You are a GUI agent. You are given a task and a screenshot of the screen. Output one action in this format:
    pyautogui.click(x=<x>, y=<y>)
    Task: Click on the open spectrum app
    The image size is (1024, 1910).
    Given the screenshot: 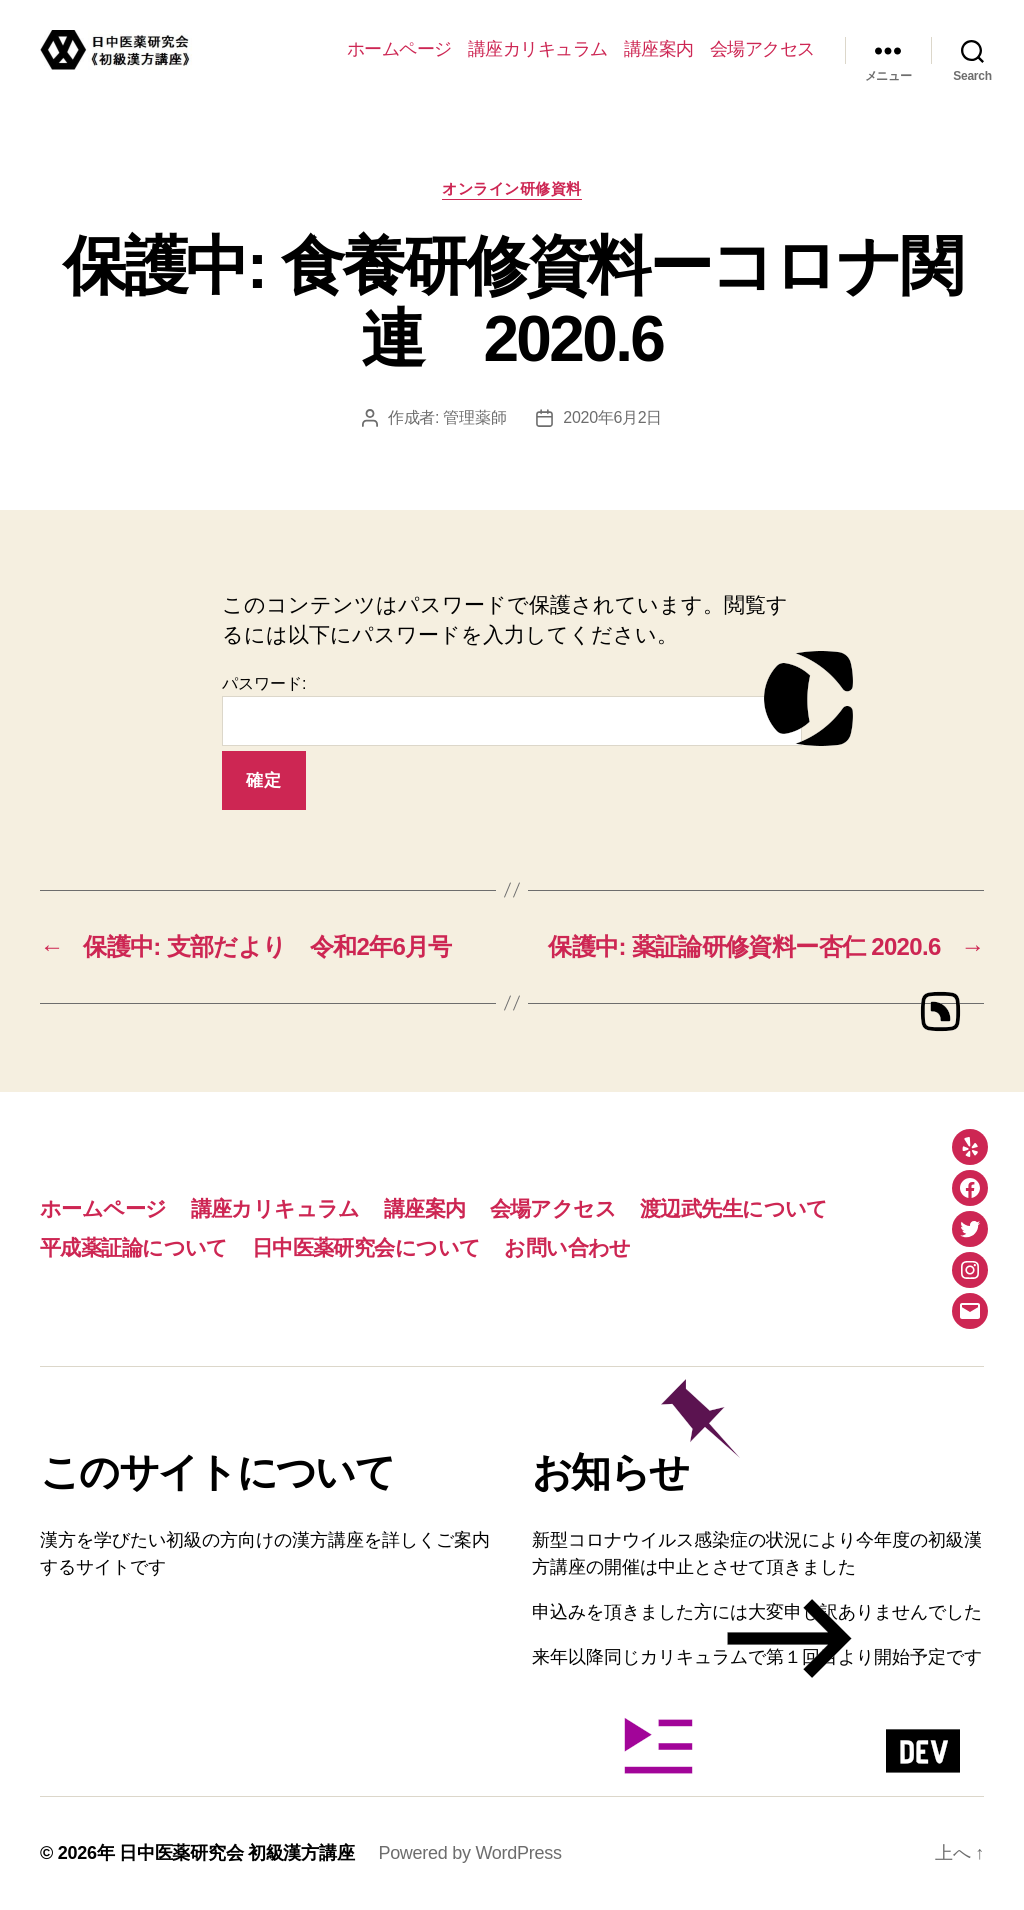 What is the action you would take?
    pyautogui.click(x=940, y=1011)
    